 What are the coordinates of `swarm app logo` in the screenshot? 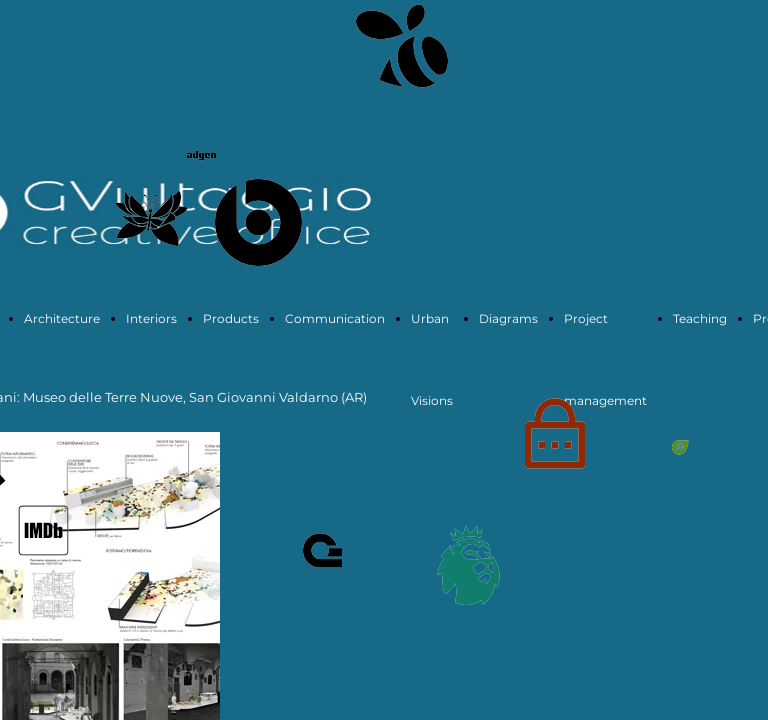 It's located at (402, 46).